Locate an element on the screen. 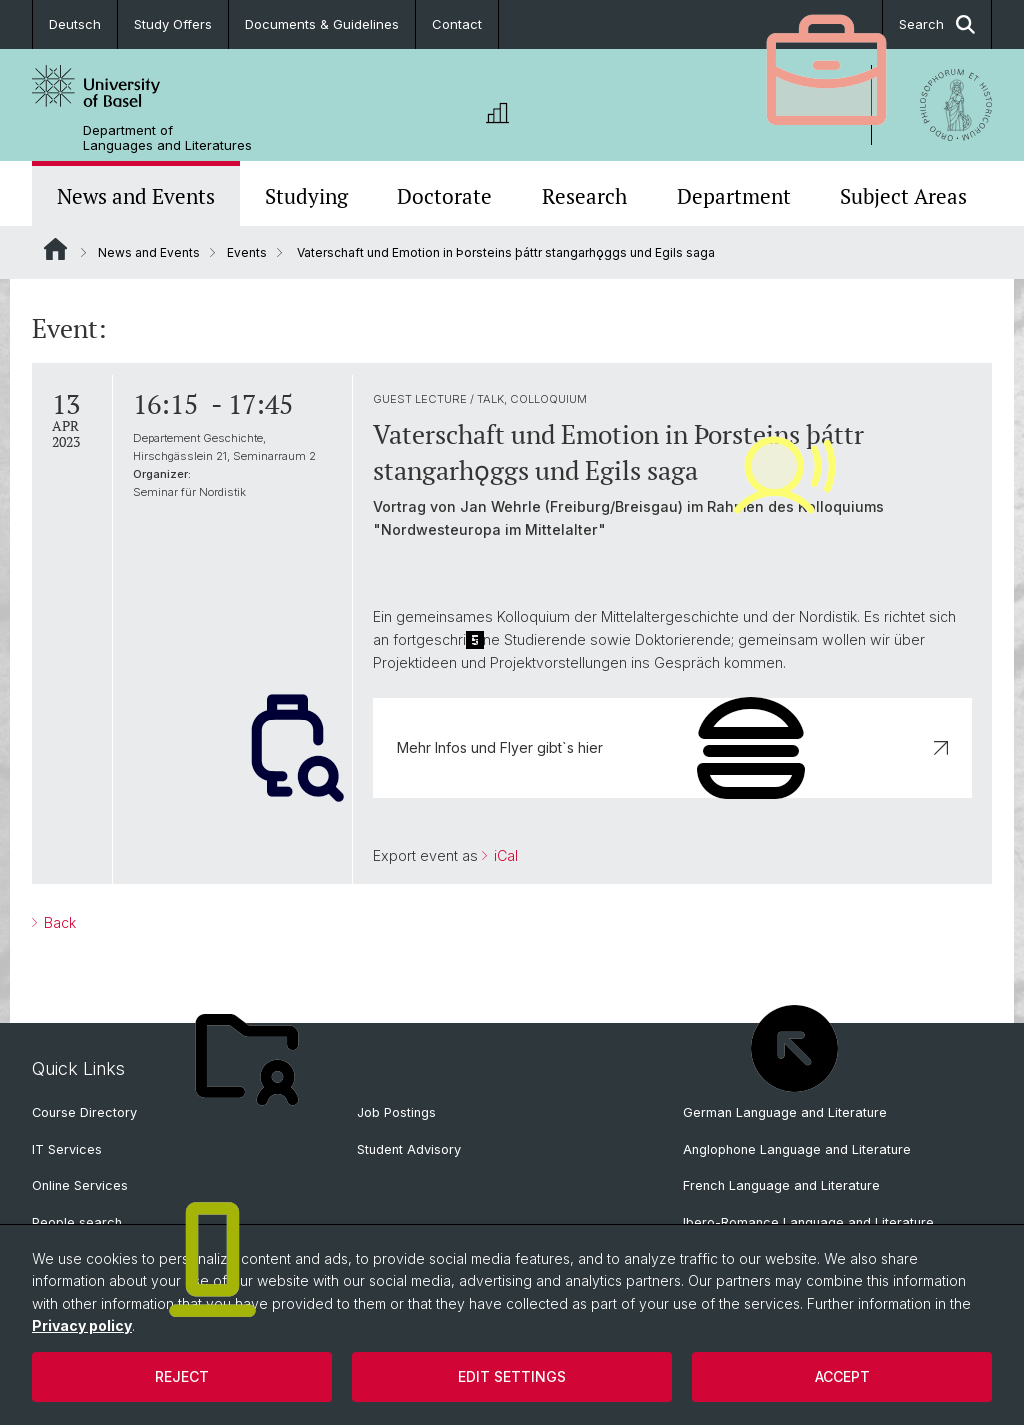 This screenshot has height=1425, width=1024. align object to bottom edge is located at coordinates (212, 1257).